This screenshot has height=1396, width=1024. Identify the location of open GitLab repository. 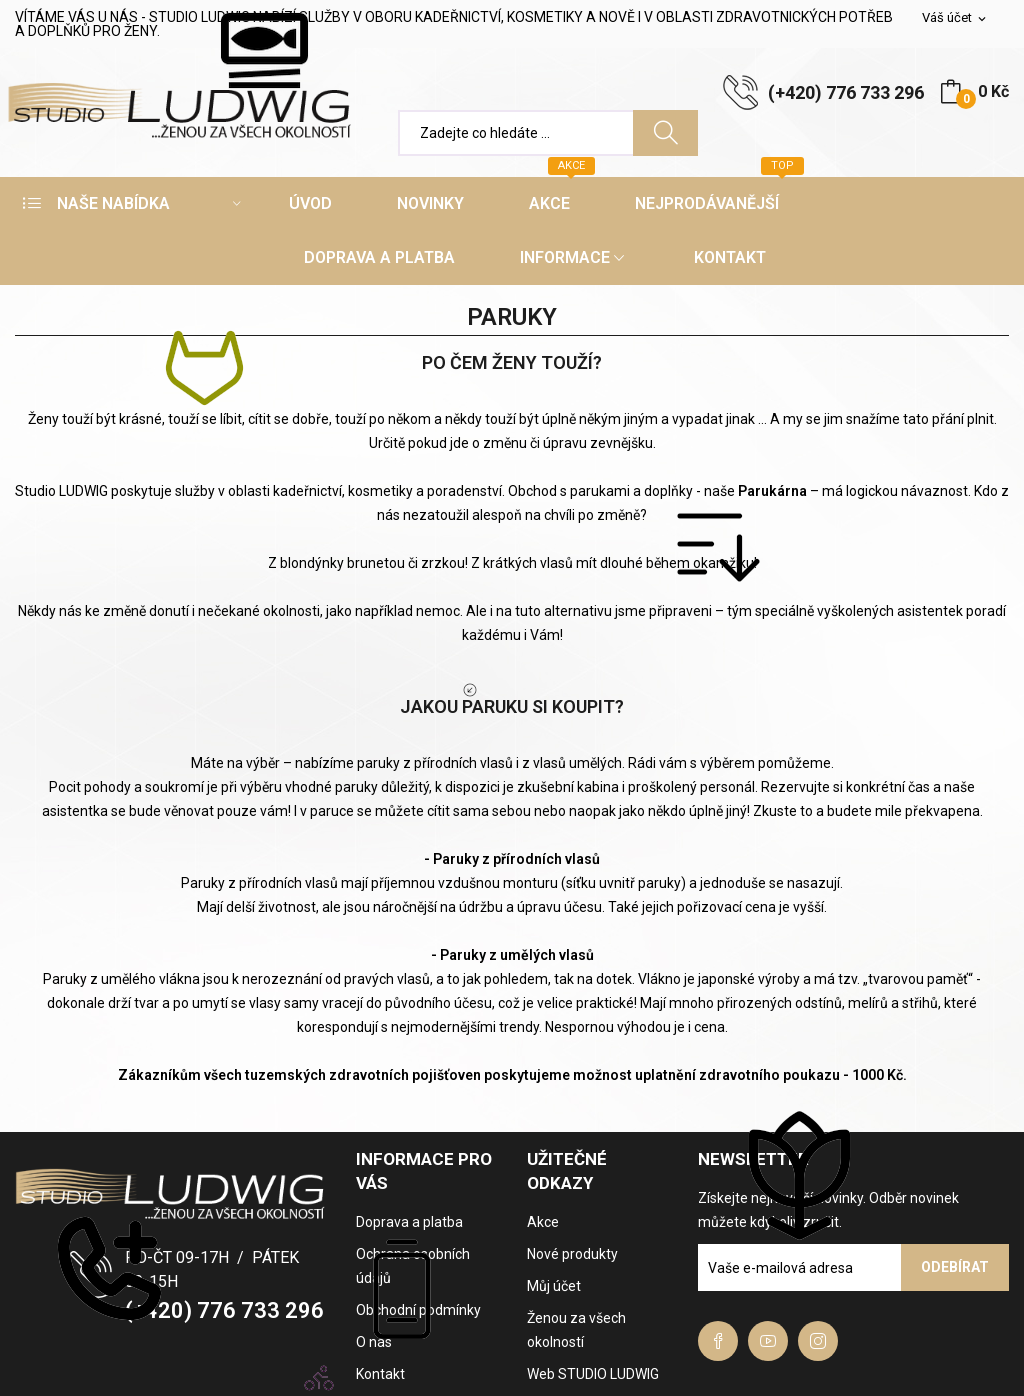
(204, 366).